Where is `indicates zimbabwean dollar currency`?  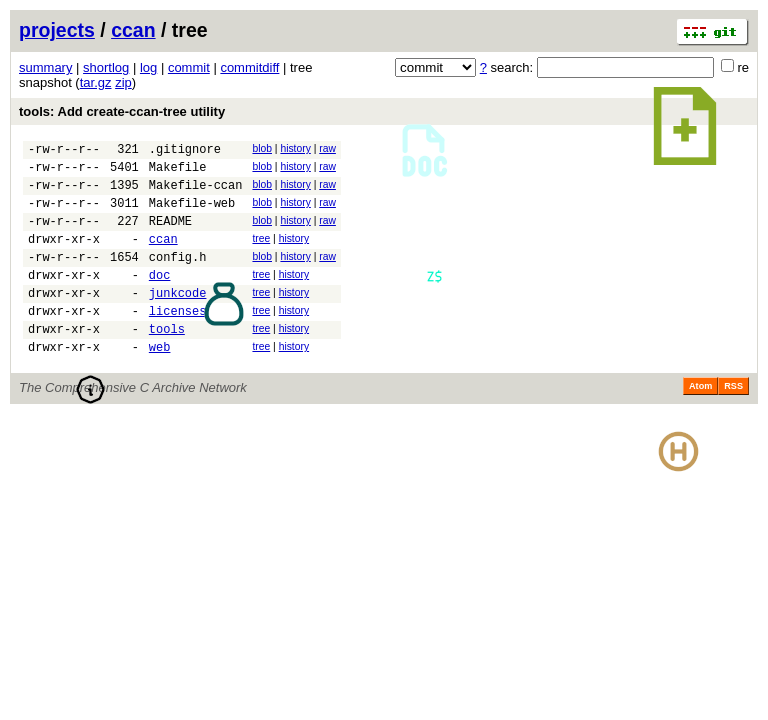 indicates zimbabwean dollar currency is located at coordinates (434, 276).